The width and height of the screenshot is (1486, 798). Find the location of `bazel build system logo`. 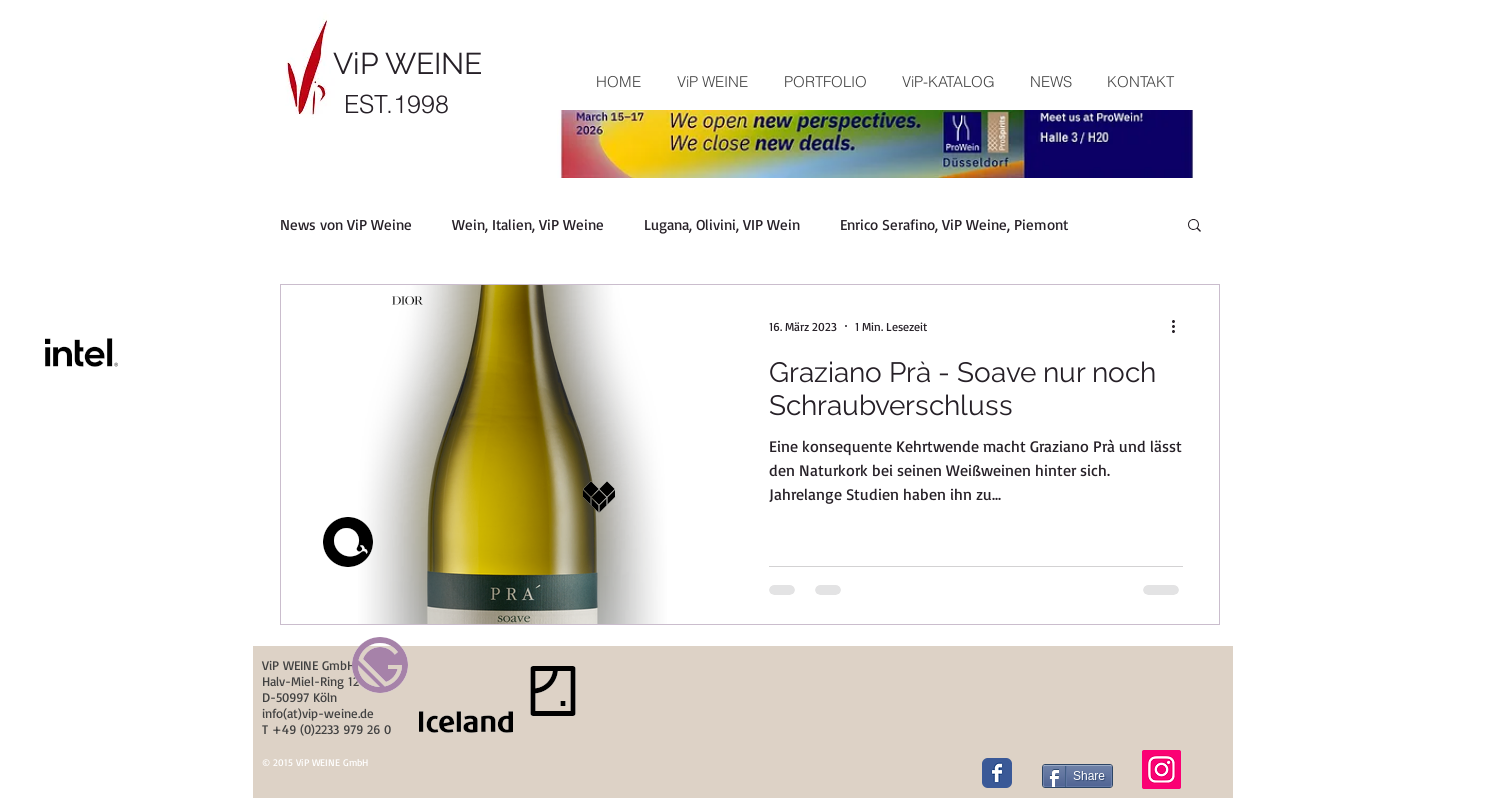

bazel build system logo is located at coordinates (599, 497).